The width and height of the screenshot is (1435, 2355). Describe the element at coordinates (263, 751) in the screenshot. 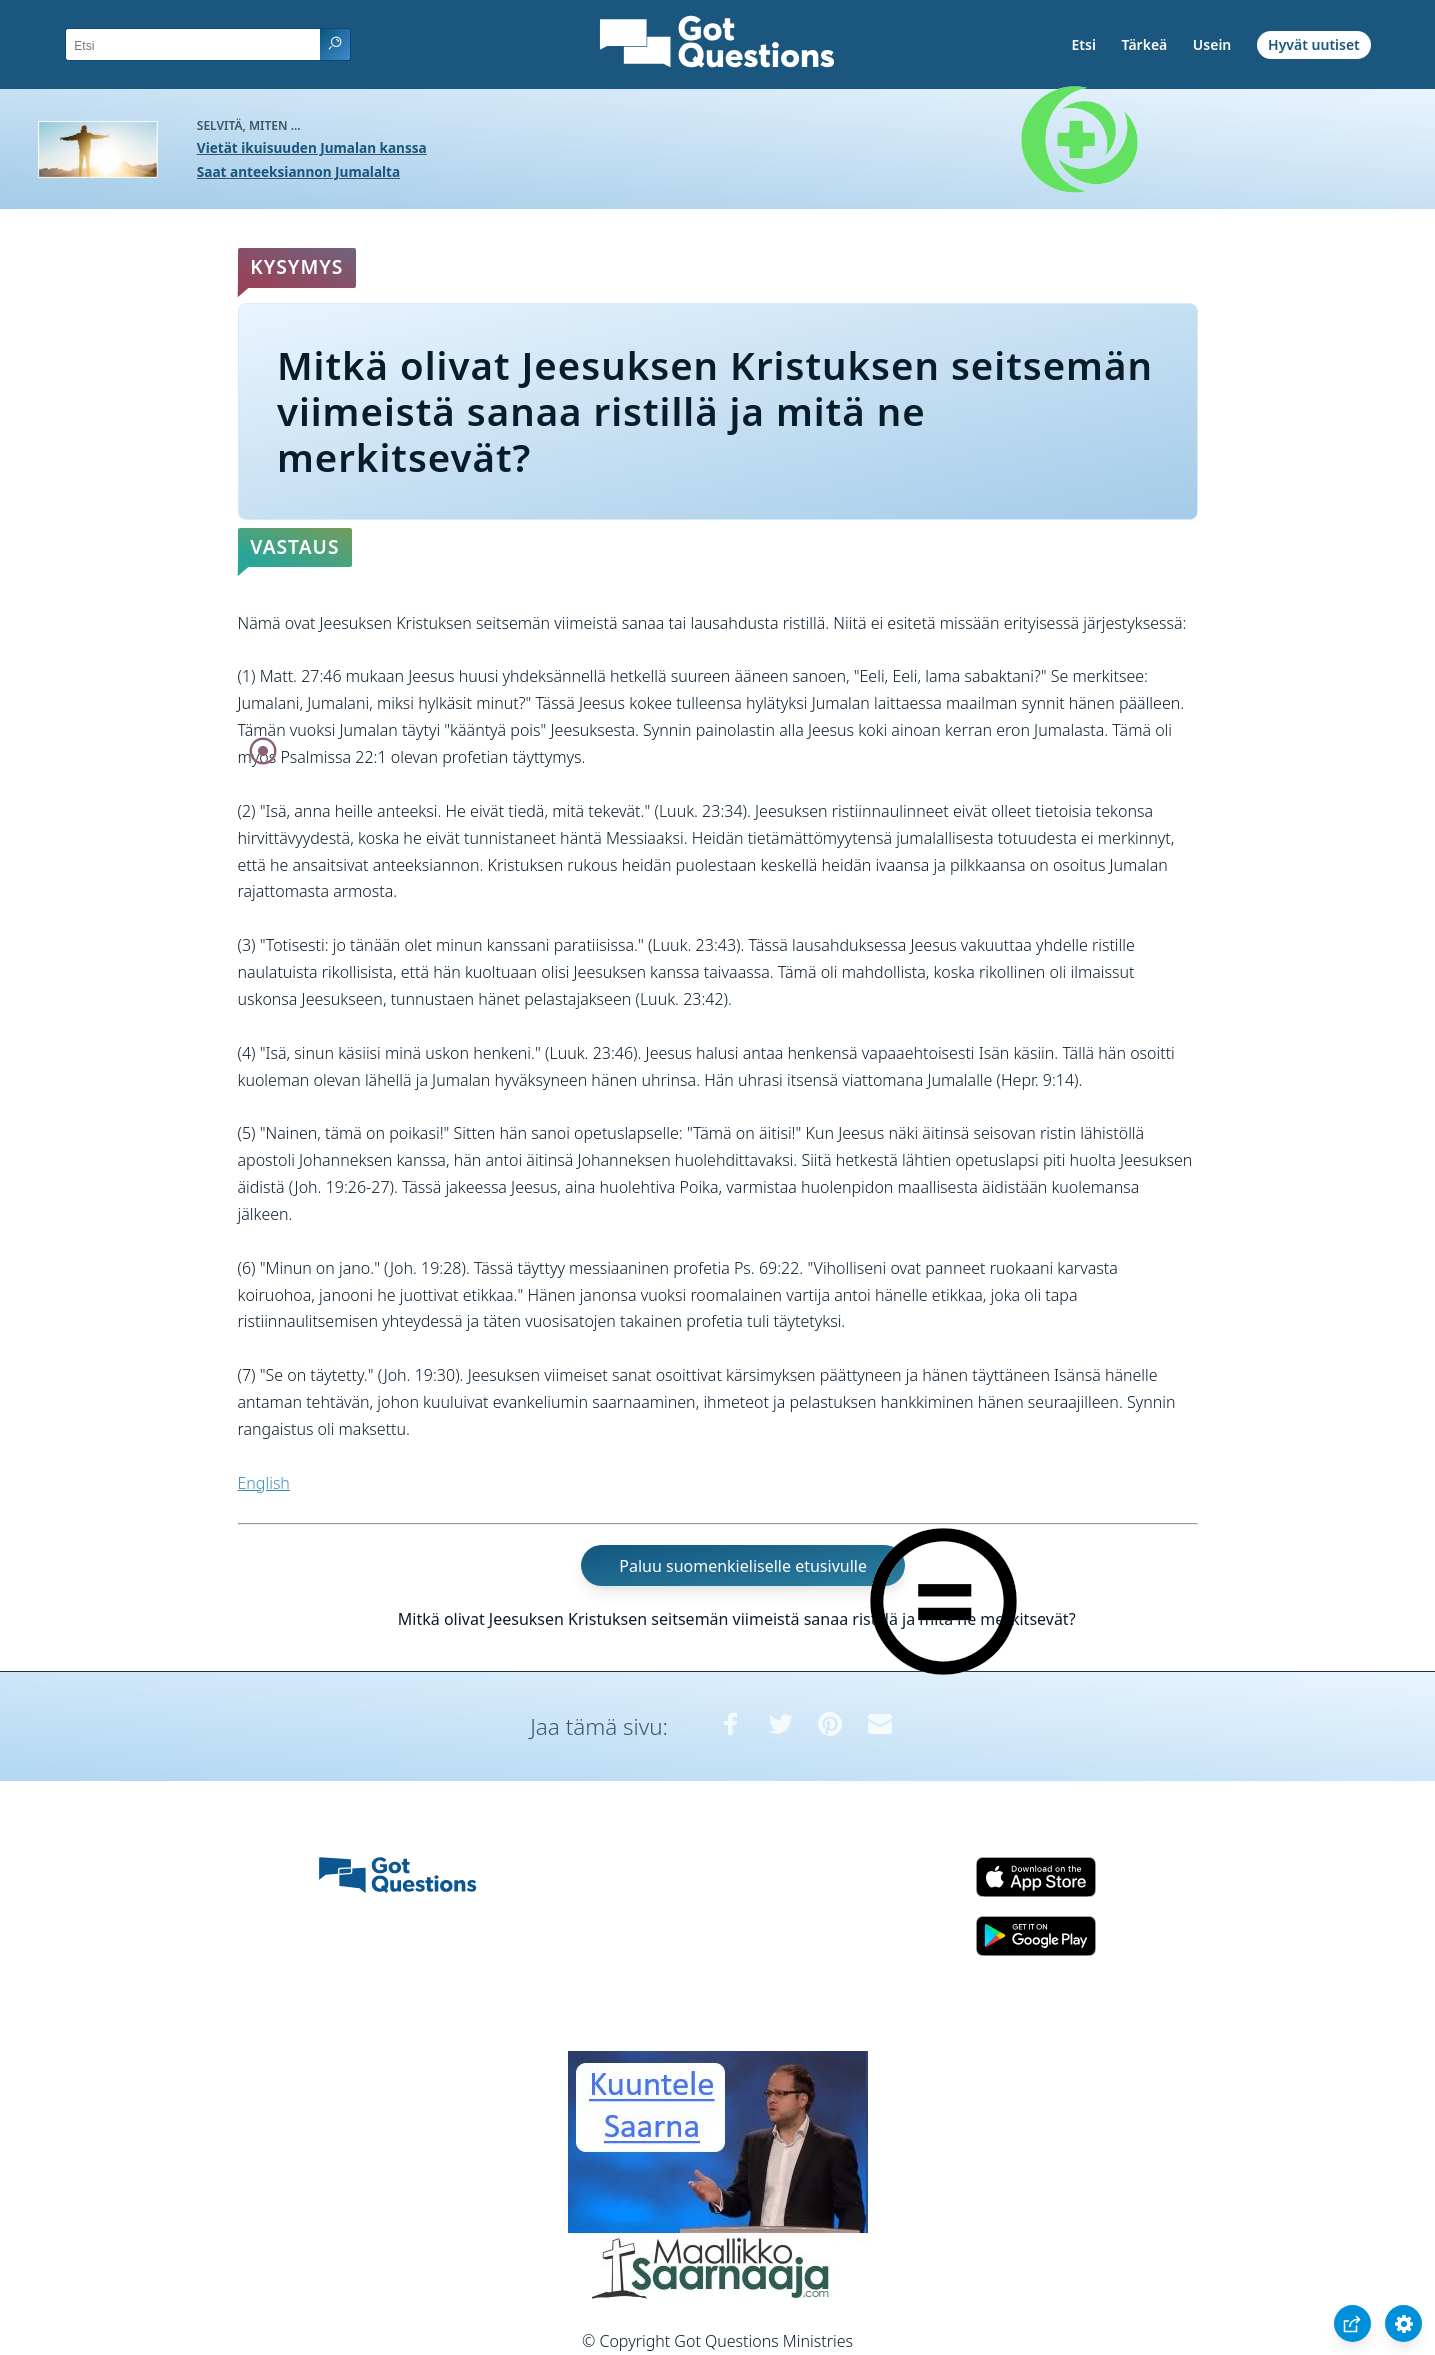

I see `select this option (radio button)` at that location.